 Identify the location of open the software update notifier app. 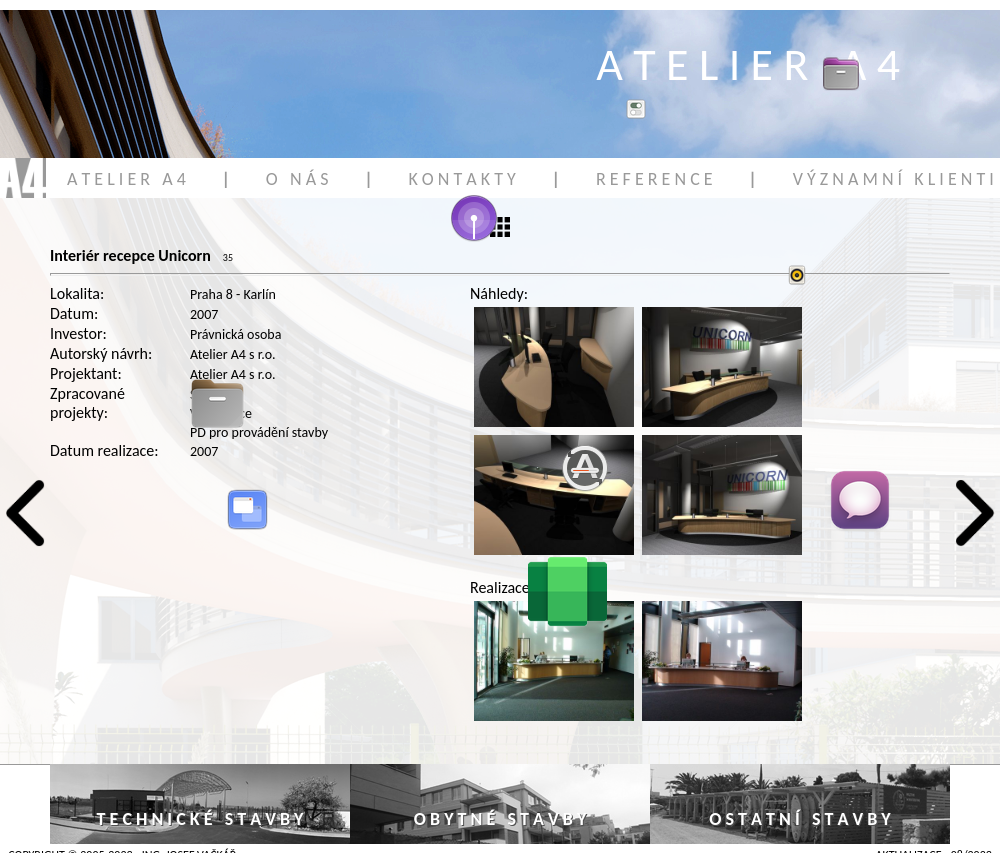
(585, 468).